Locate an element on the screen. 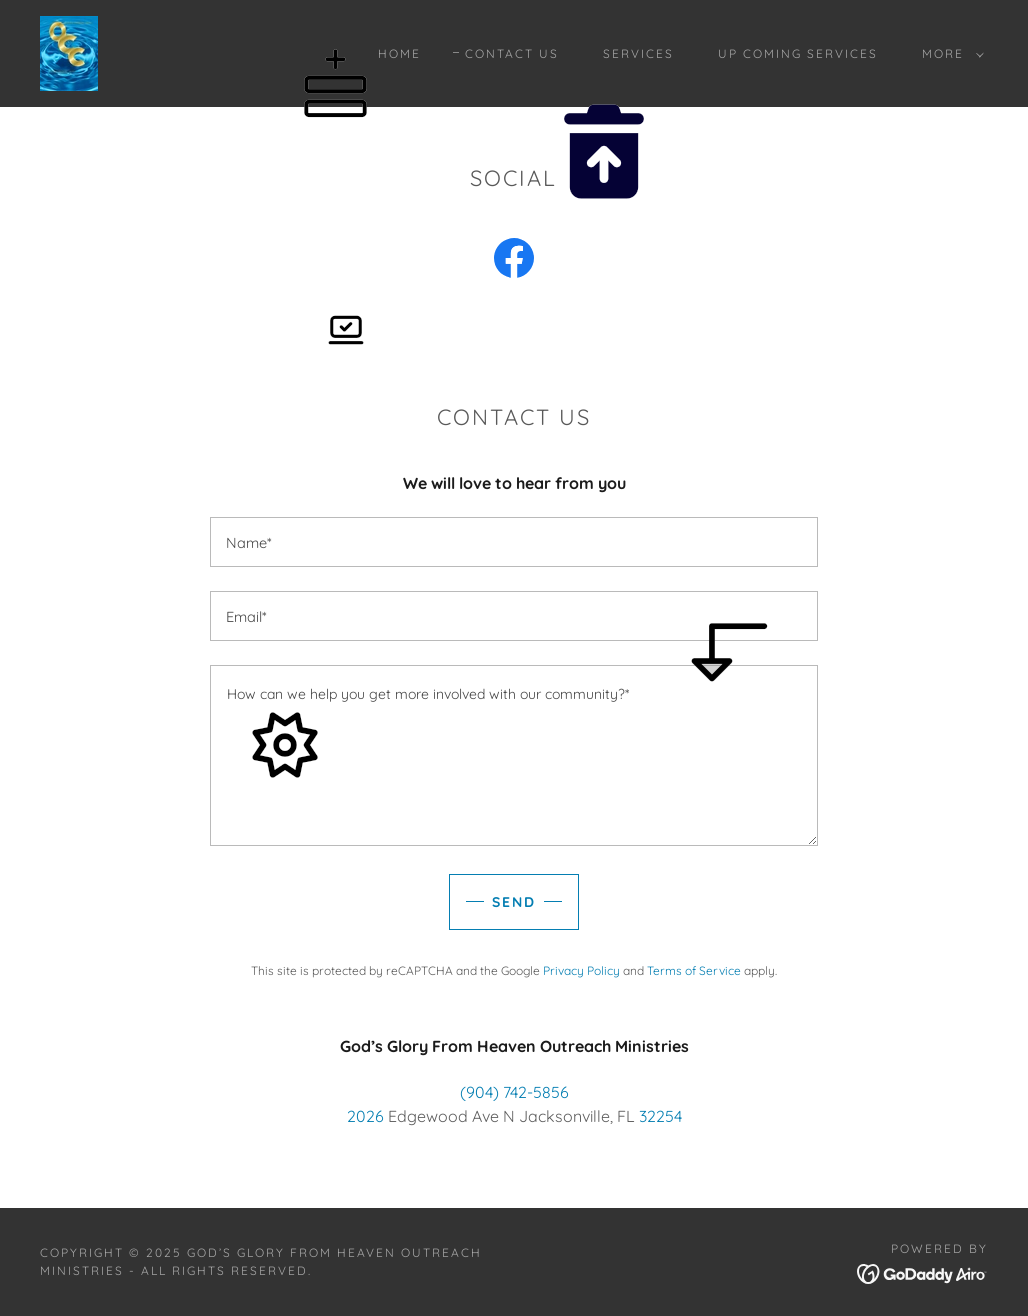 The height and width of the screenshot is (1316, 1028). restore item from trash is located at coordinates (604, 153).